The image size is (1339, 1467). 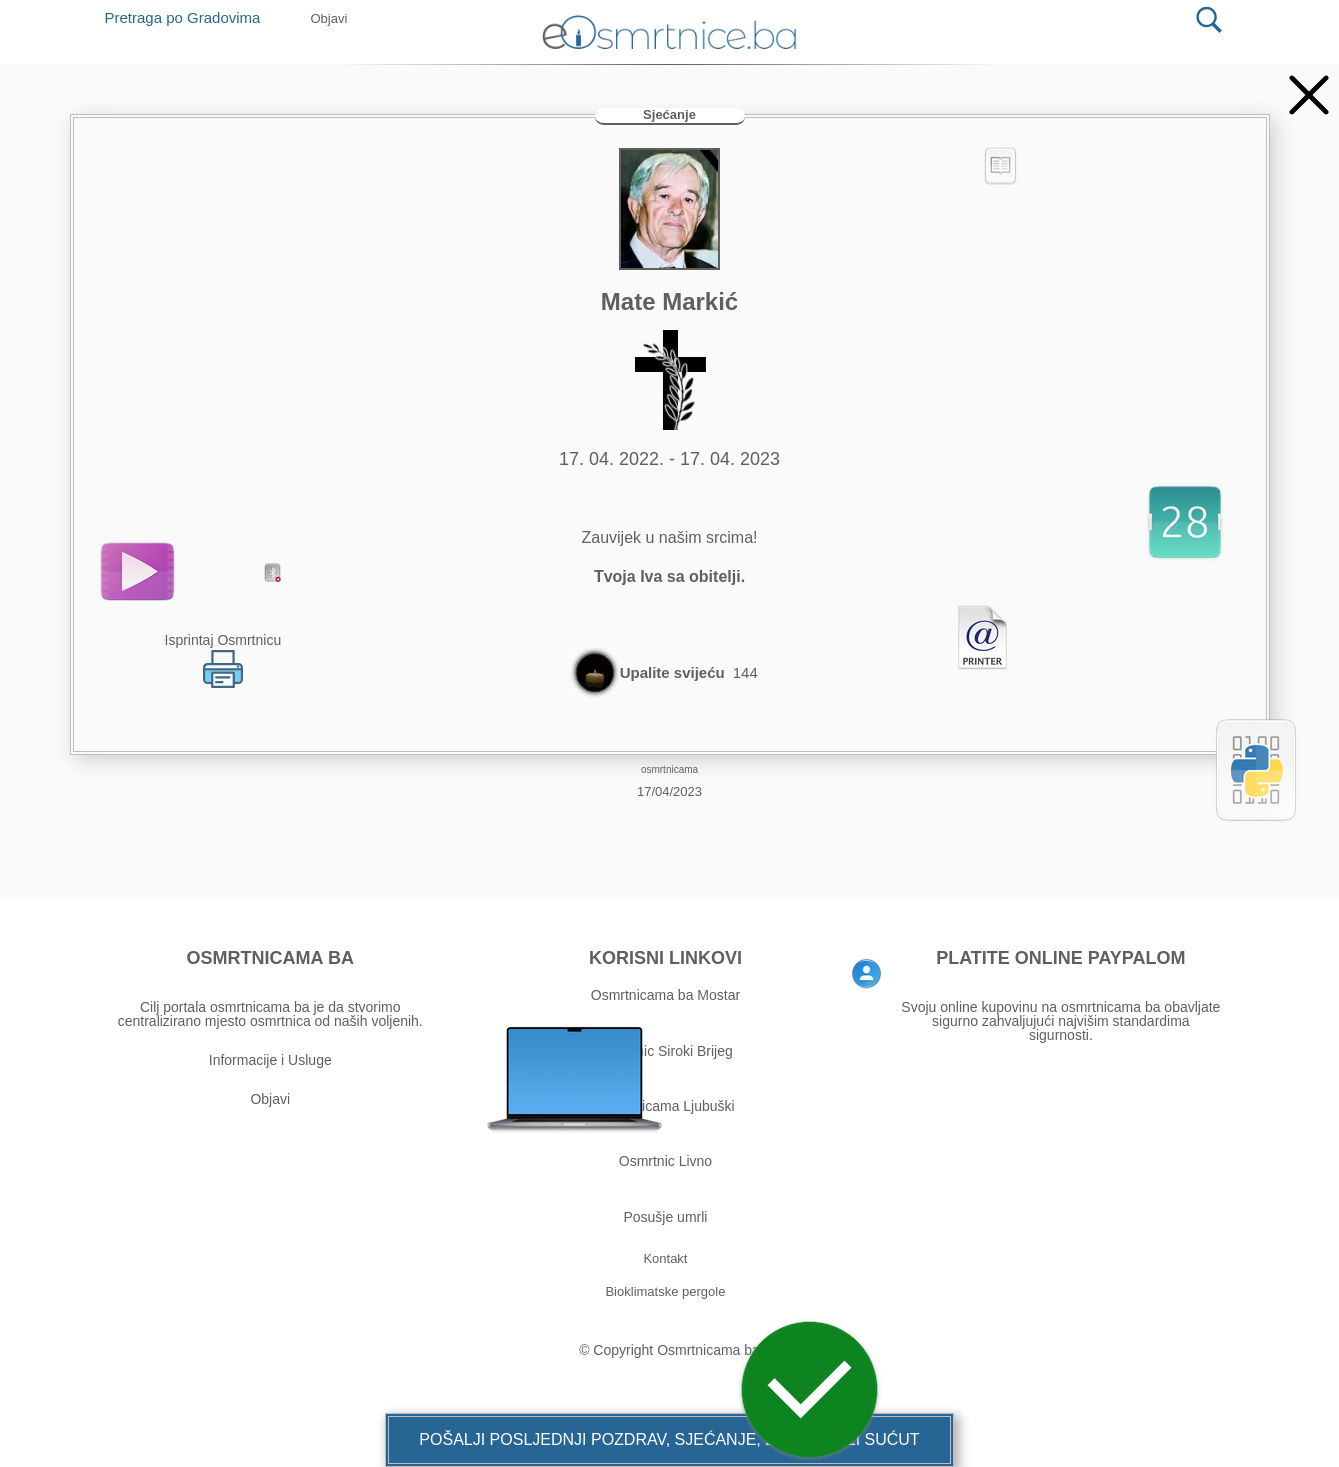 What do you see at coordinates (809, 1389) in the screenshot?
I see `dropbox file is synced and up to date` at bounding box center [809, 1389].